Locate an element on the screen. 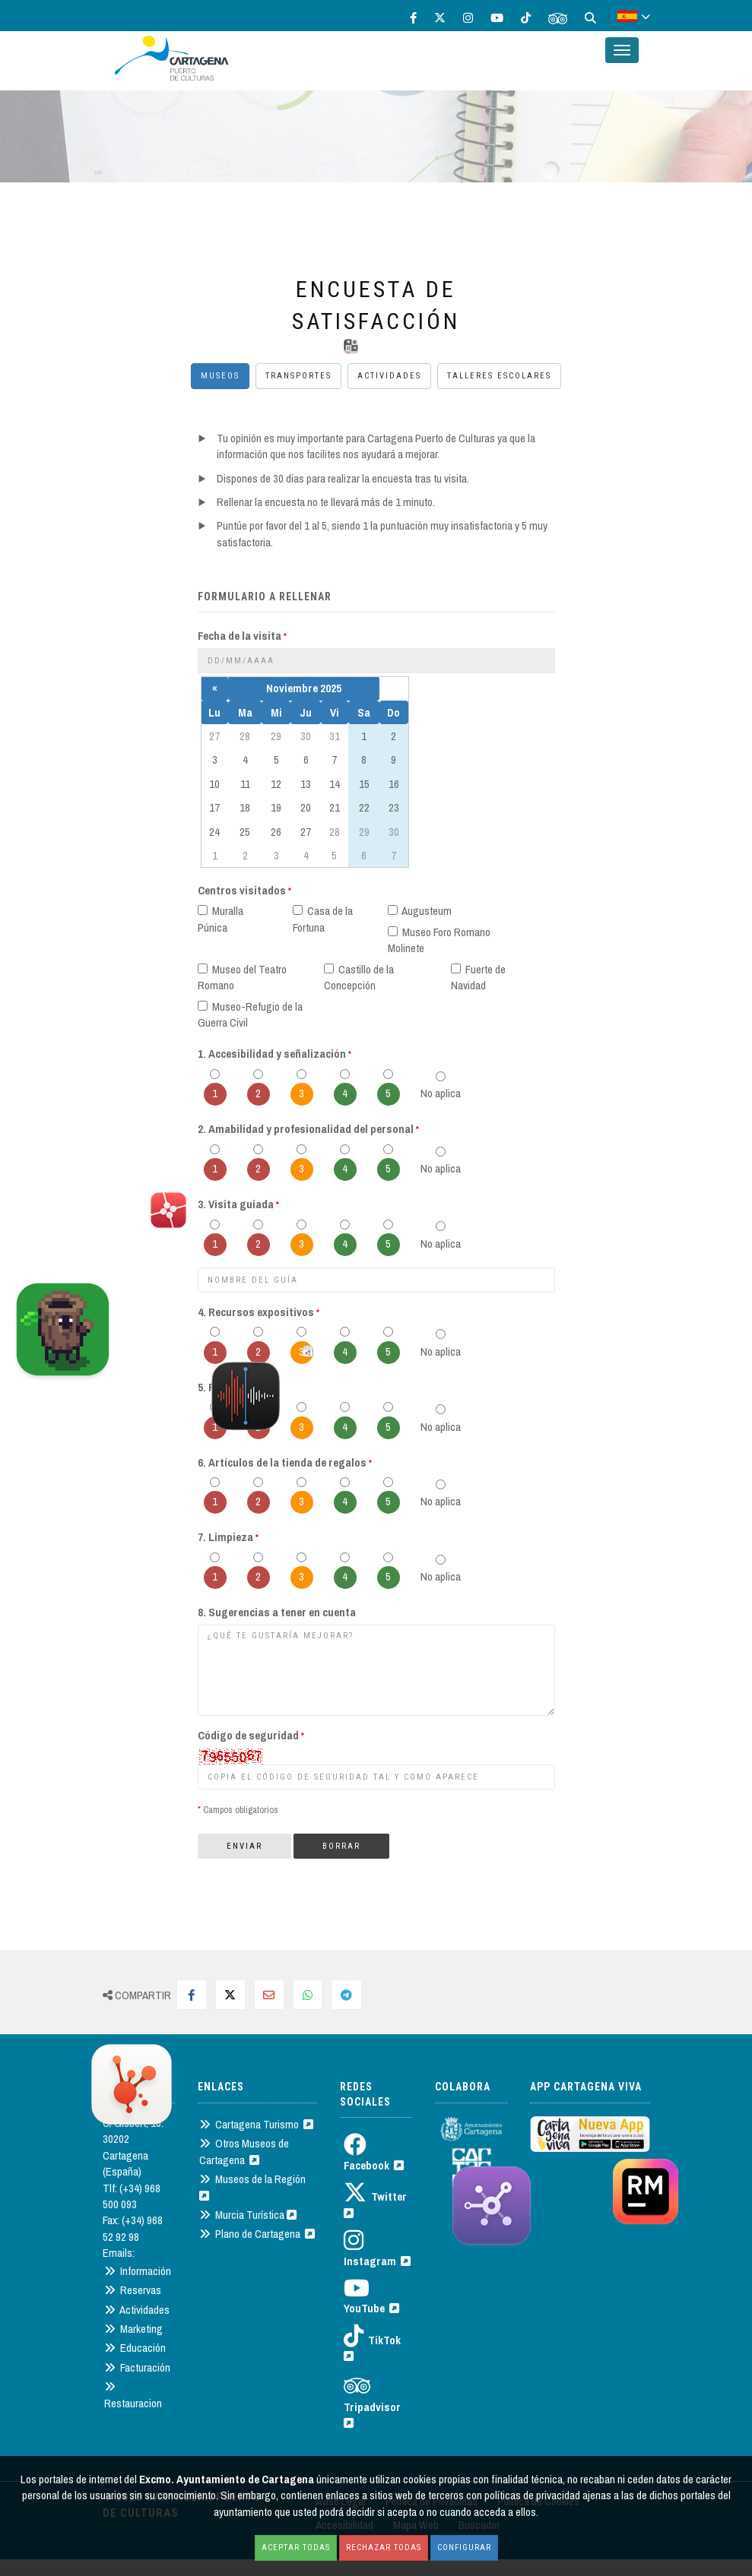 This screenshot has height=2576, width=752. open the software center to browse and install apps is located at coordinates (308, 1351).